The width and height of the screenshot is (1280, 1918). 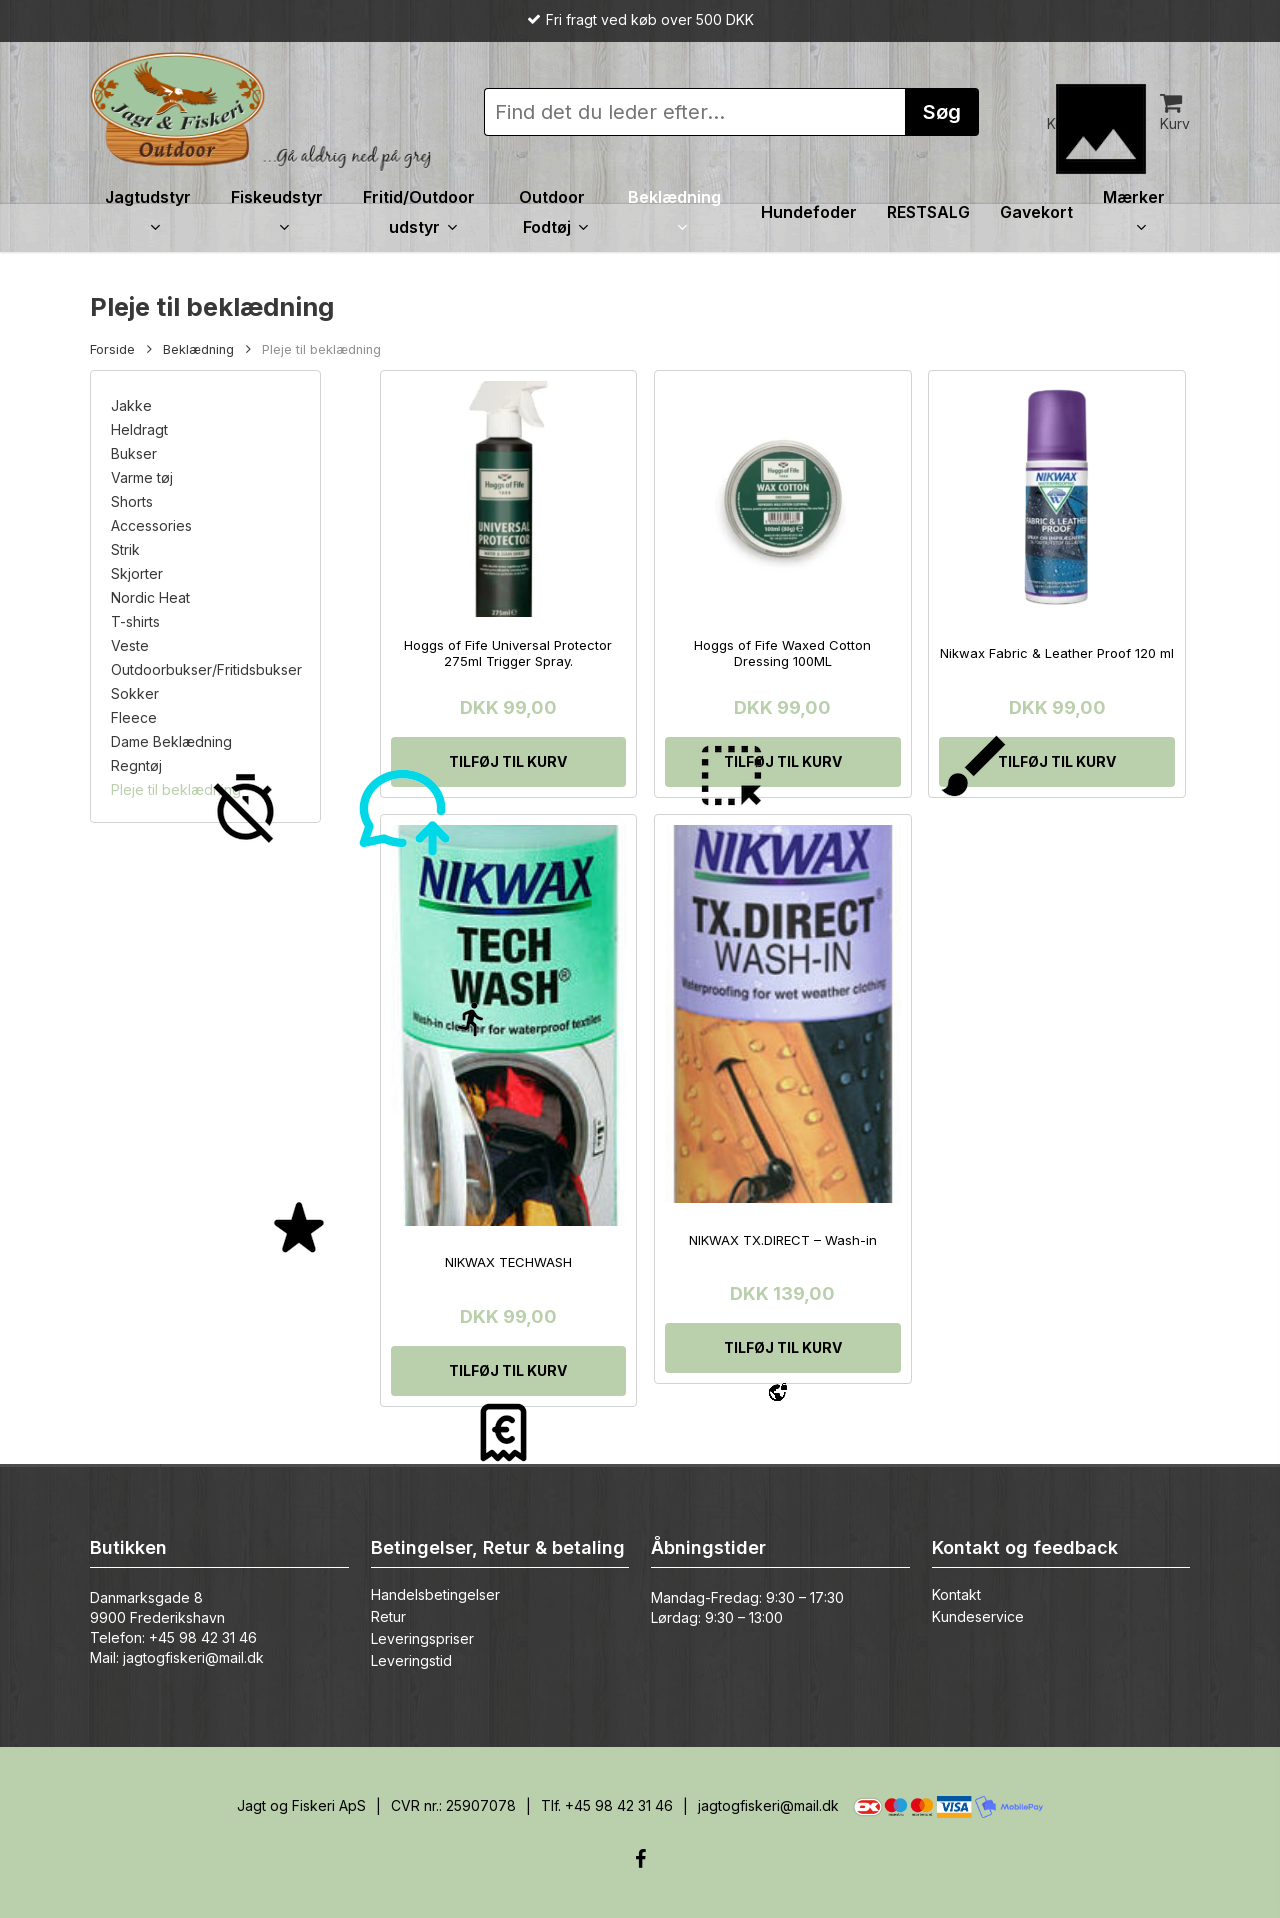 I want to click on view euro transaction receipt, so click(x=503, y=1432).